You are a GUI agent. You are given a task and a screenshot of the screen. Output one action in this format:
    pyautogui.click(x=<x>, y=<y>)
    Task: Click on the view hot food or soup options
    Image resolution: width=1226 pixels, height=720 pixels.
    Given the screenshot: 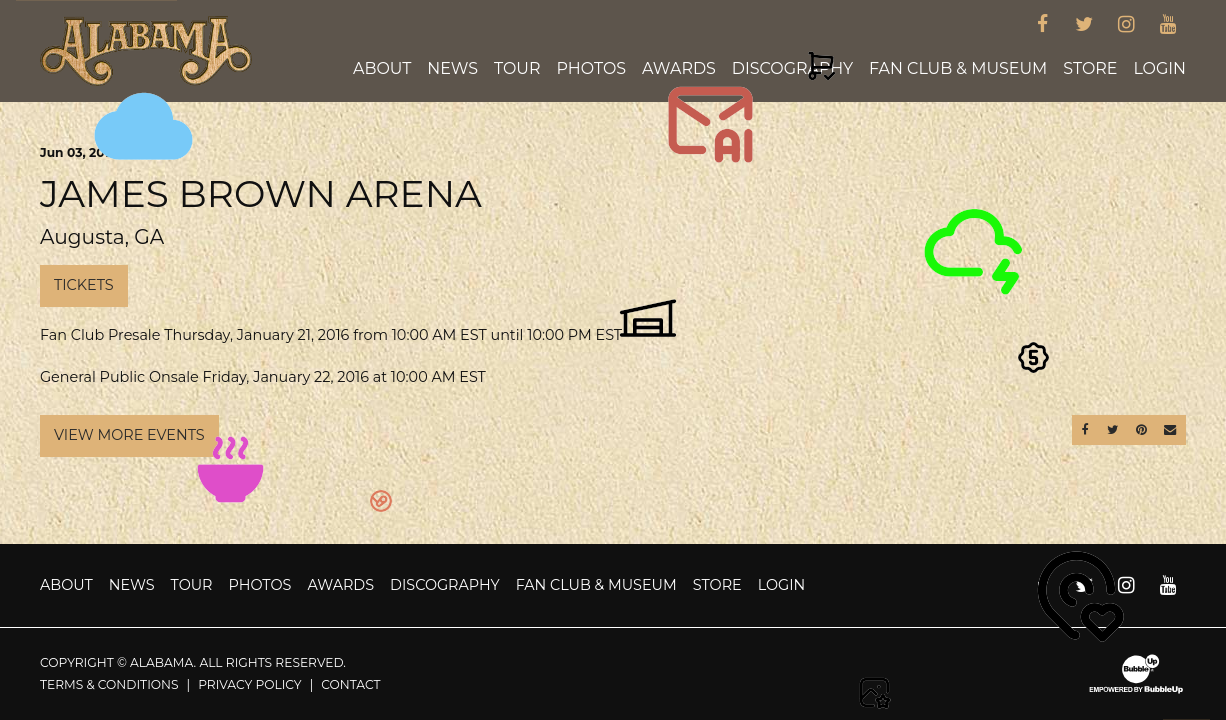 What is the action you would take?
    pyautogui.click(x=230, y=469)
    